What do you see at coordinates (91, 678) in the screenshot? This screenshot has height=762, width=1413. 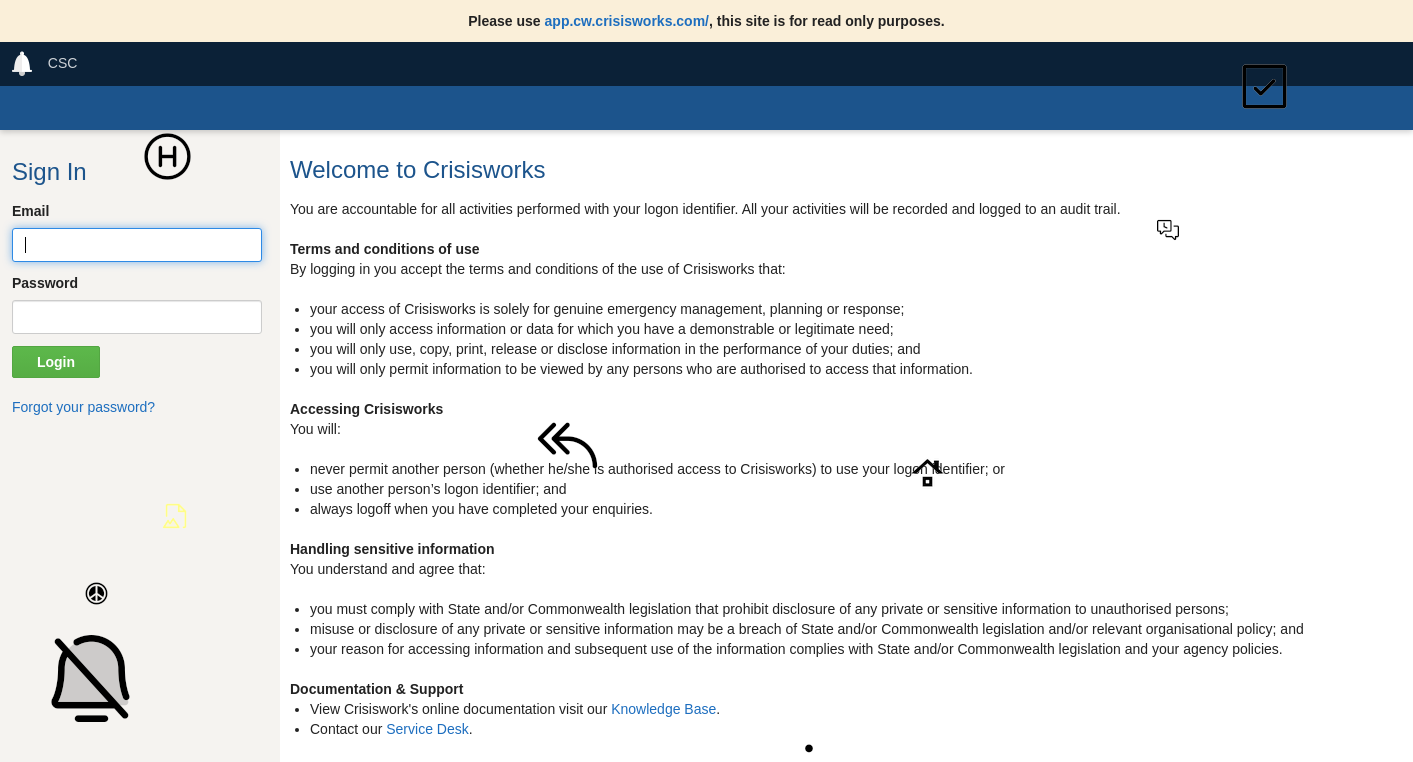 I see `mute notifications` at bounding box center [91, 678].